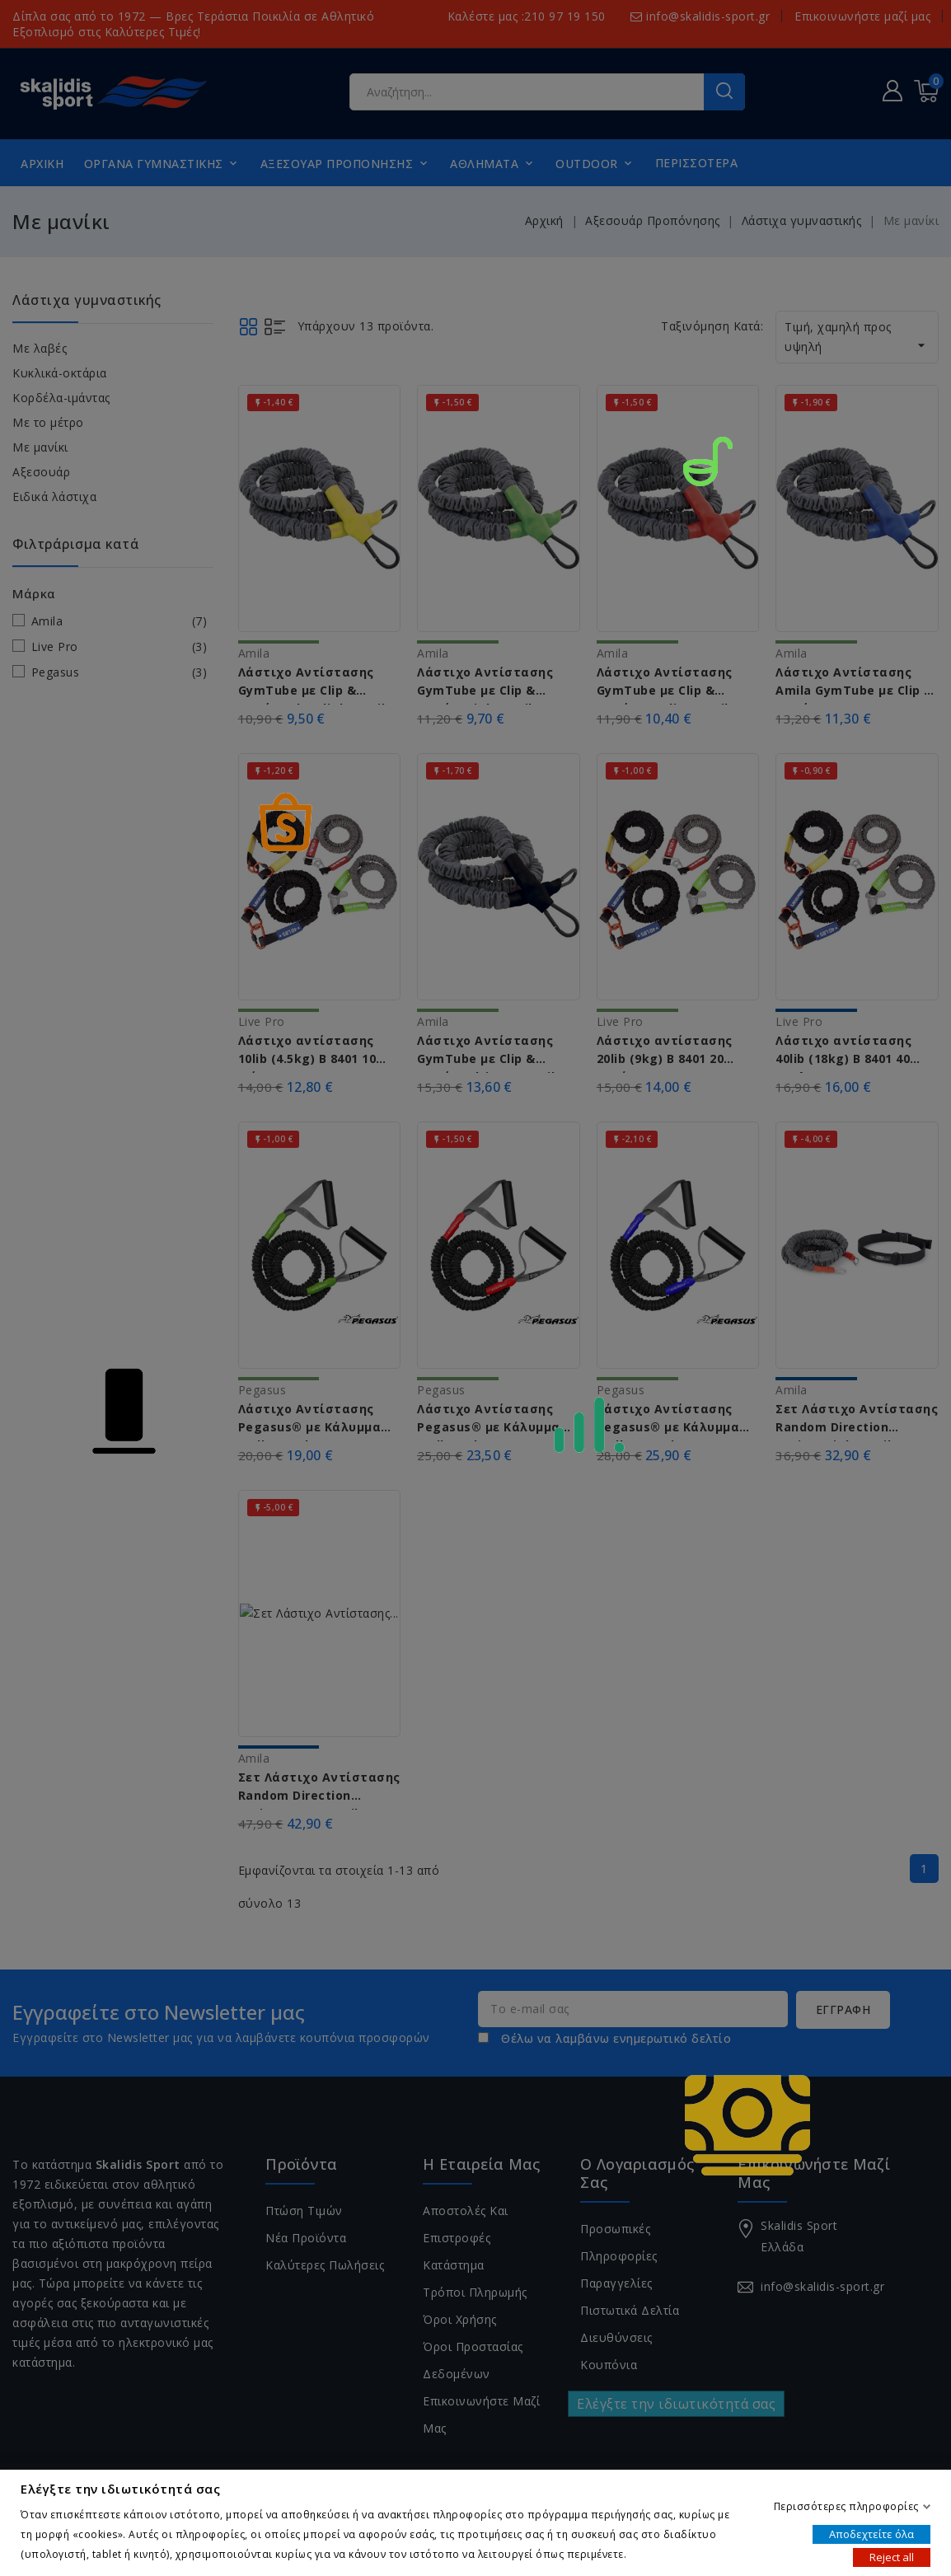 The height and width of the screenshot is (2576, 951). Describe the element at coordinates (708, 461) in the screenshot. I see `access cooking or recipe features` at that location.